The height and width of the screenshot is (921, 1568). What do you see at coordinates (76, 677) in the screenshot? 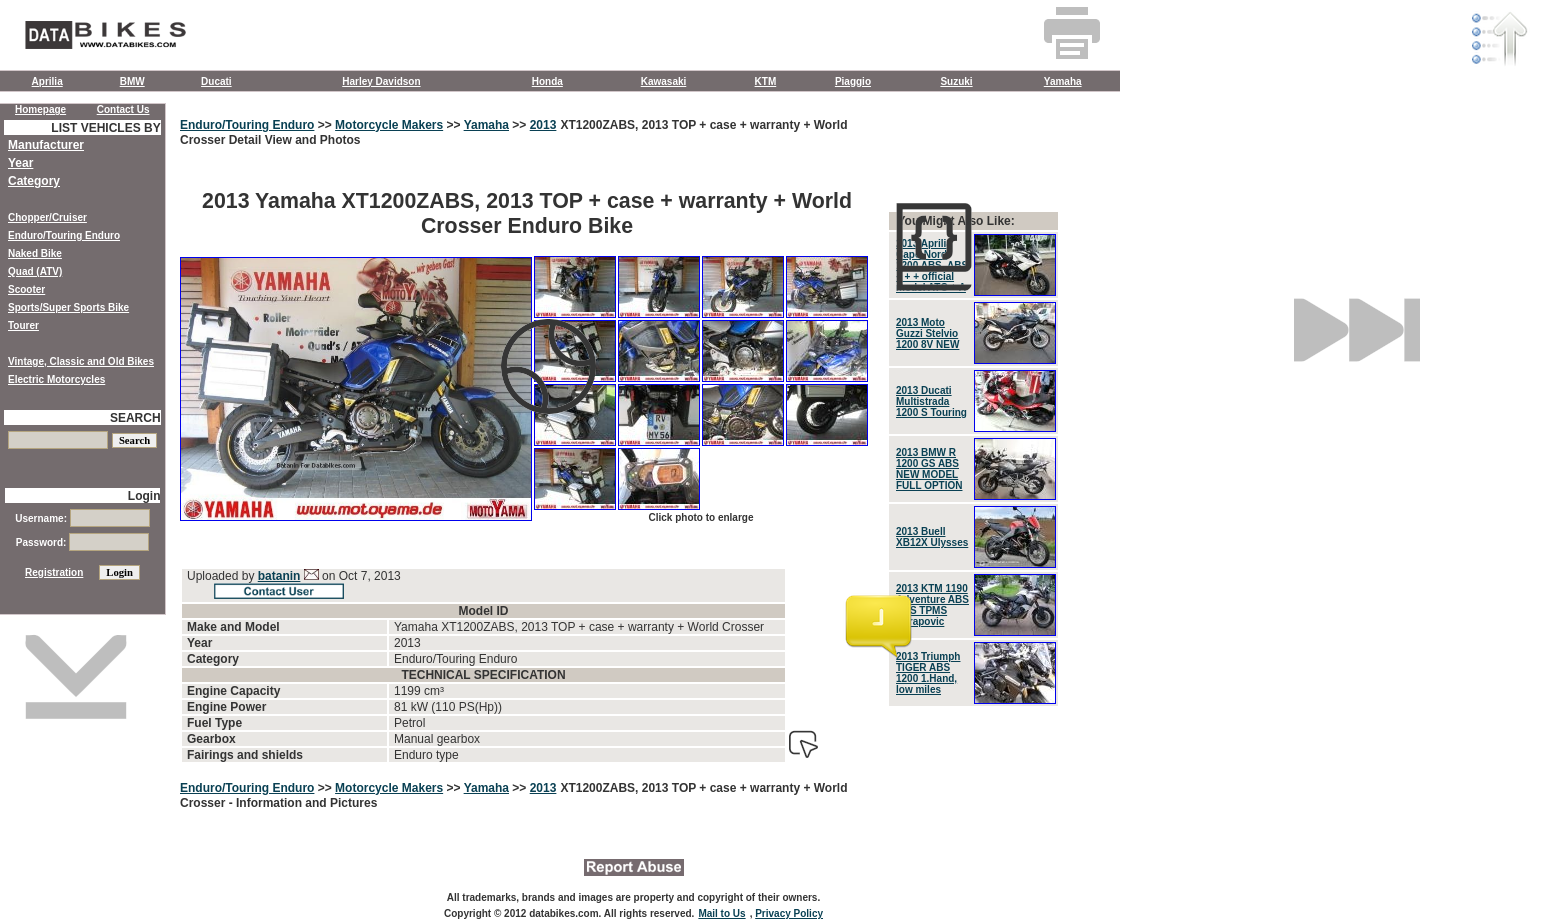
I see `scroll to bottom of page or list` at bounding box center [76, 677].